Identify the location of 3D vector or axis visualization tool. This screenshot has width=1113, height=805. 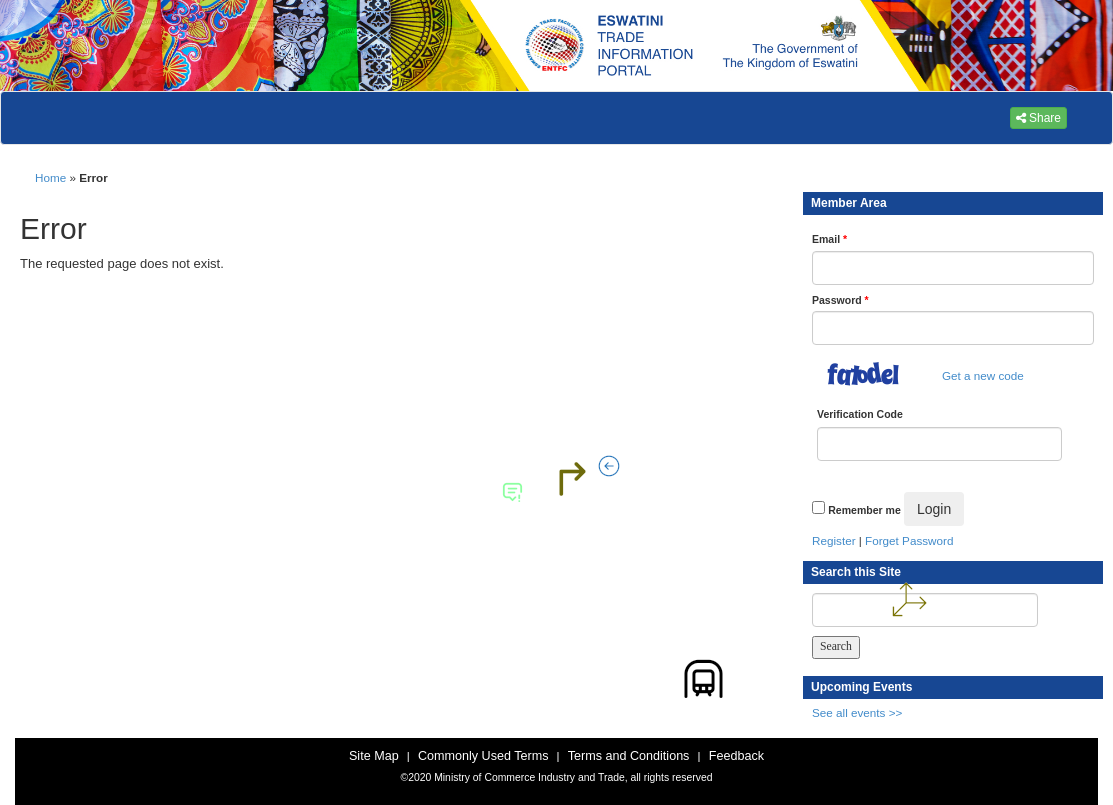
(907, 601).